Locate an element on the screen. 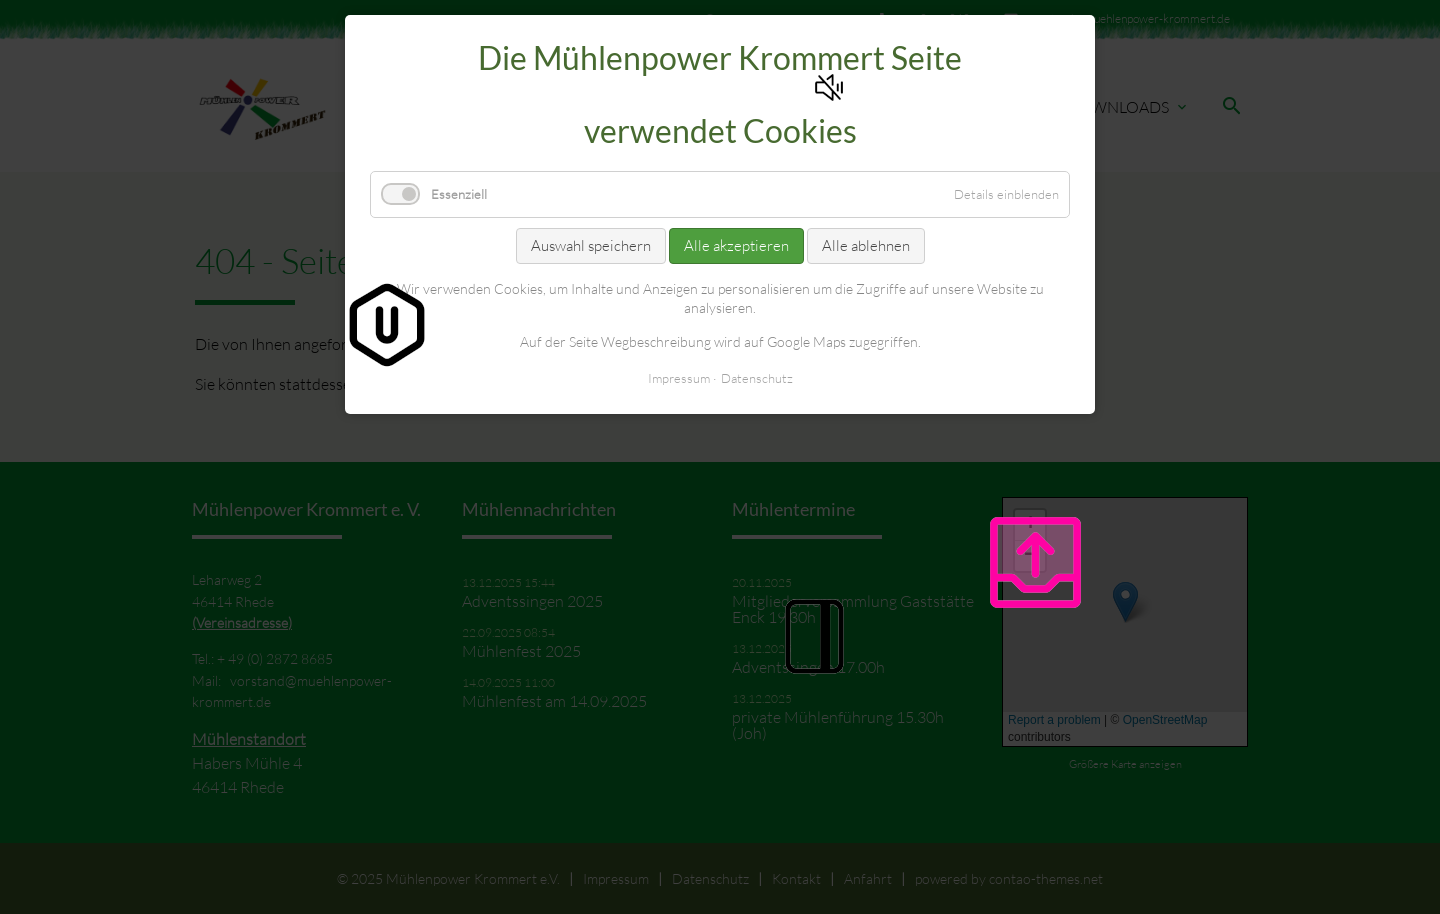 The image size is (1440, 914). upload a file from your device is located at coordinates (1035, 562).